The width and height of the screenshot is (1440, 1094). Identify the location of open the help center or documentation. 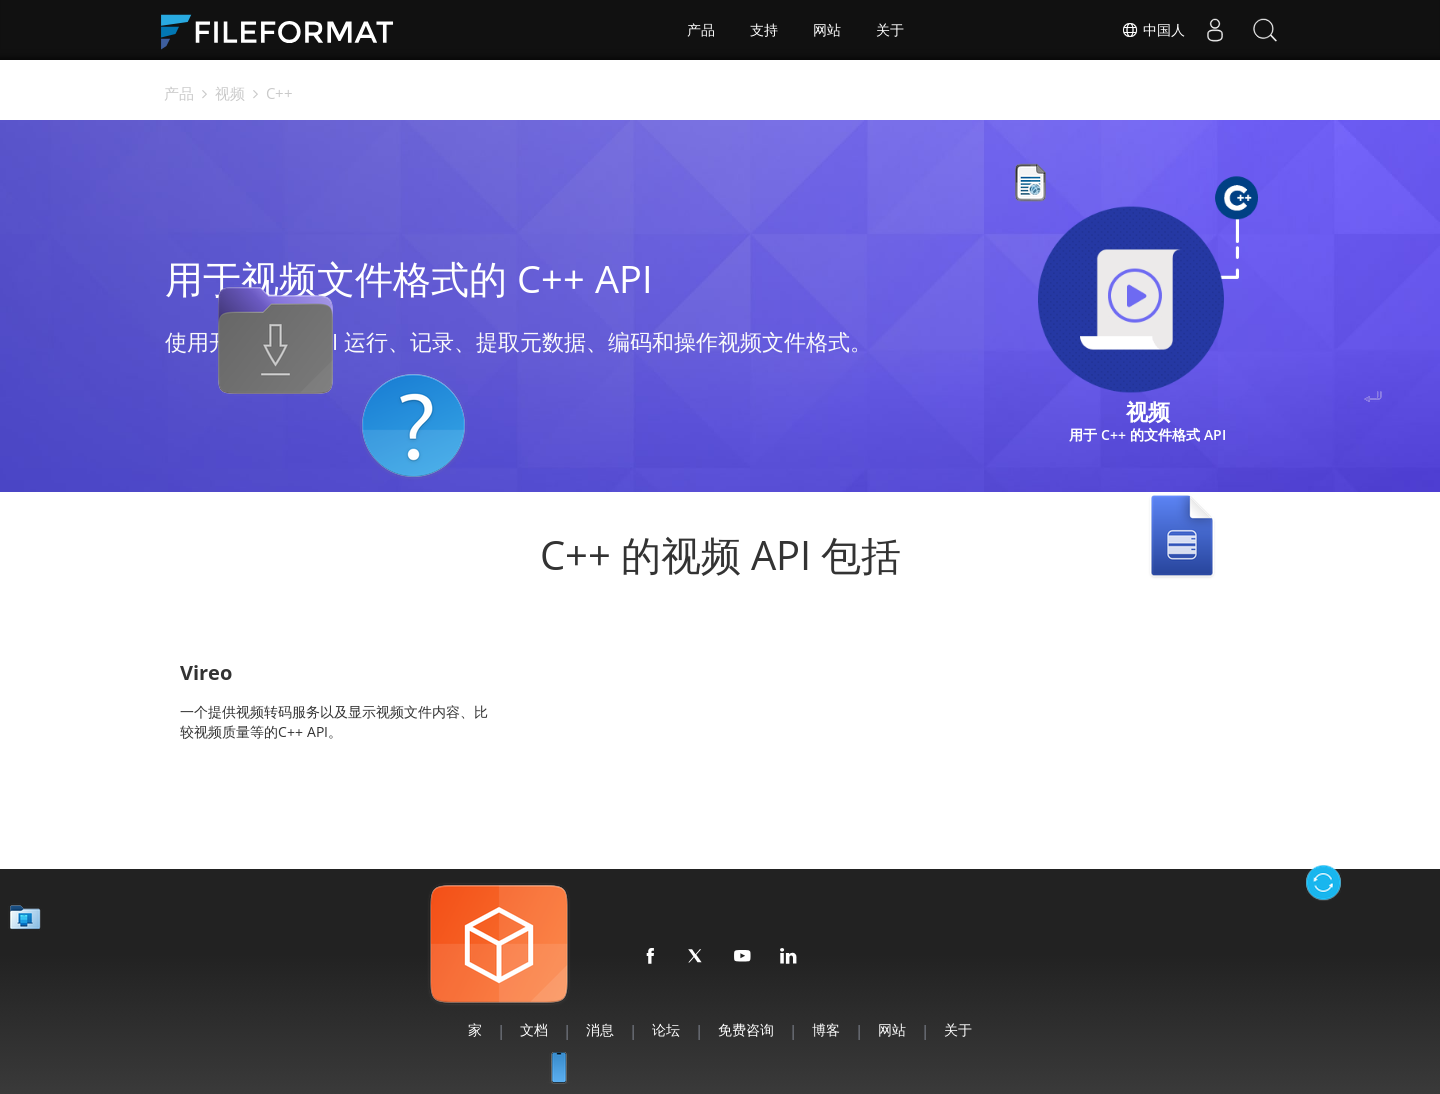
(413, 425).